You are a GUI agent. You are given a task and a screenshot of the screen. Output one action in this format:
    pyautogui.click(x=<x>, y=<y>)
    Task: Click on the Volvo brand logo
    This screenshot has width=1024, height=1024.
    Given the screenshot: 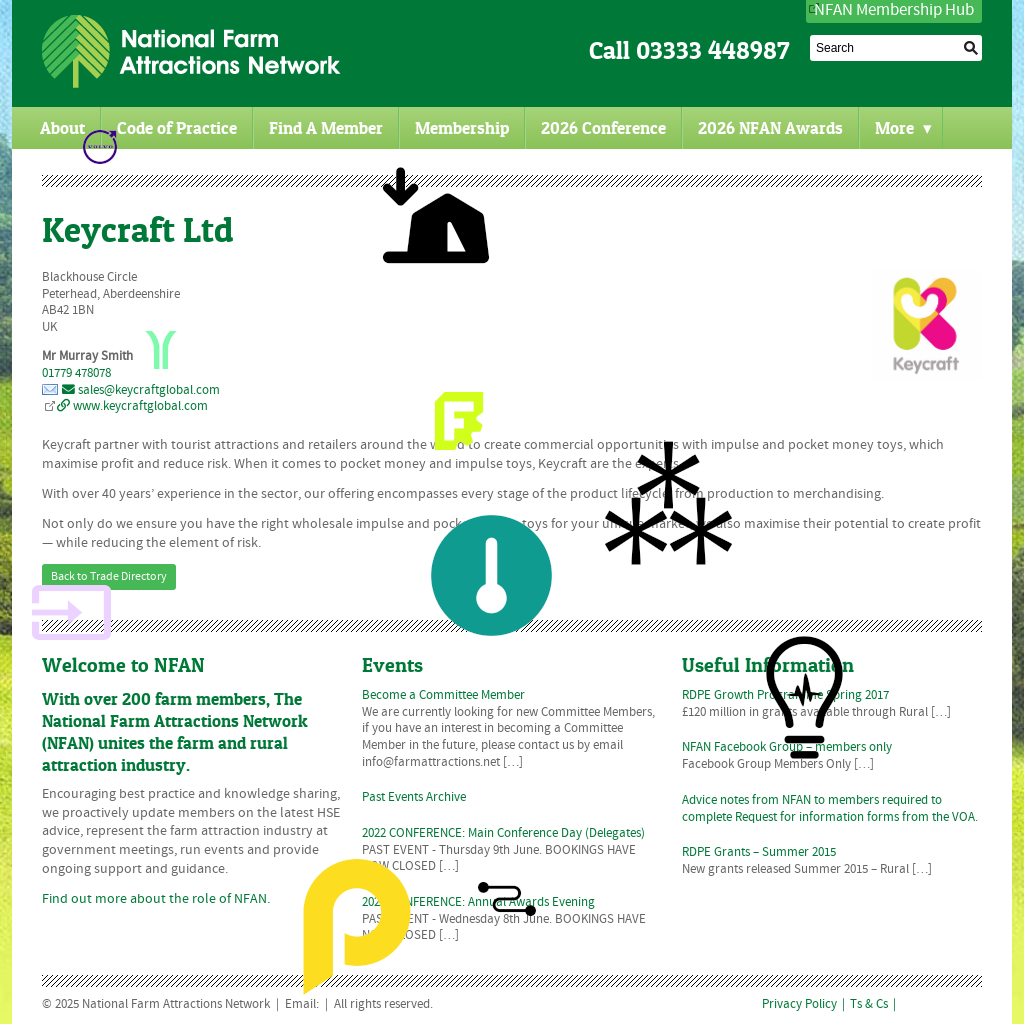 What is the action you would take?
    pyautogui.click(x=100, y=147)
    